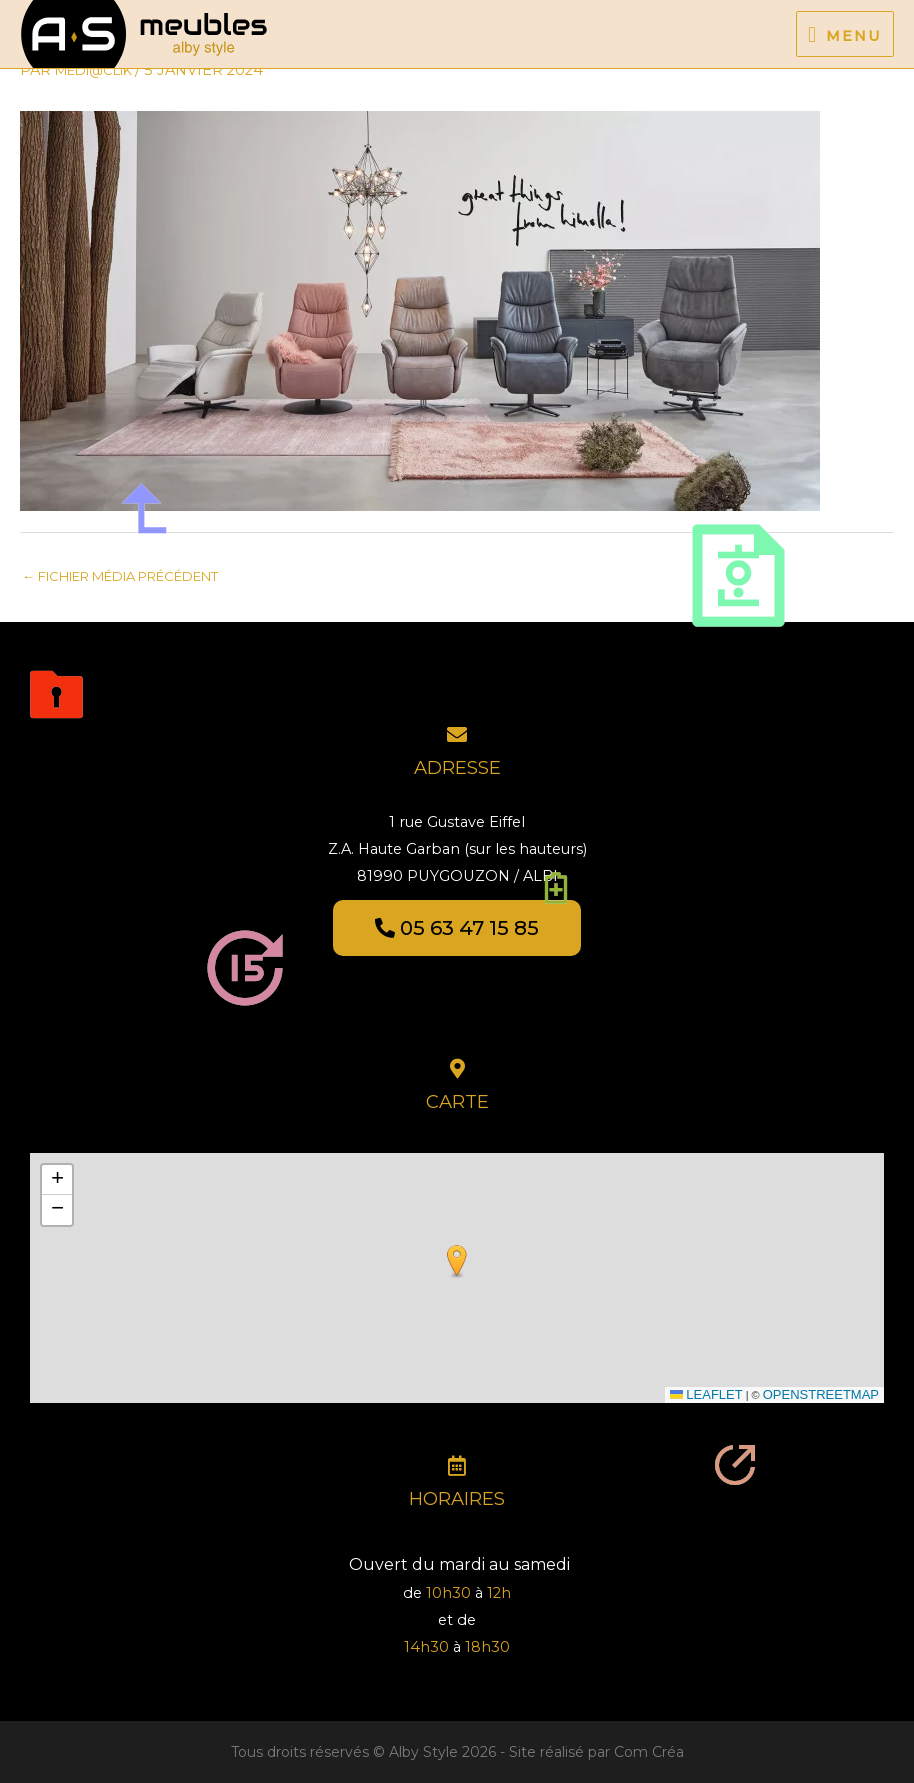 Image resolution: width=914 pixels, height=1783 pixels. Describe the element at coordinates (556, 888) in the screenshot. I see `enable battery saver mode` at that location.